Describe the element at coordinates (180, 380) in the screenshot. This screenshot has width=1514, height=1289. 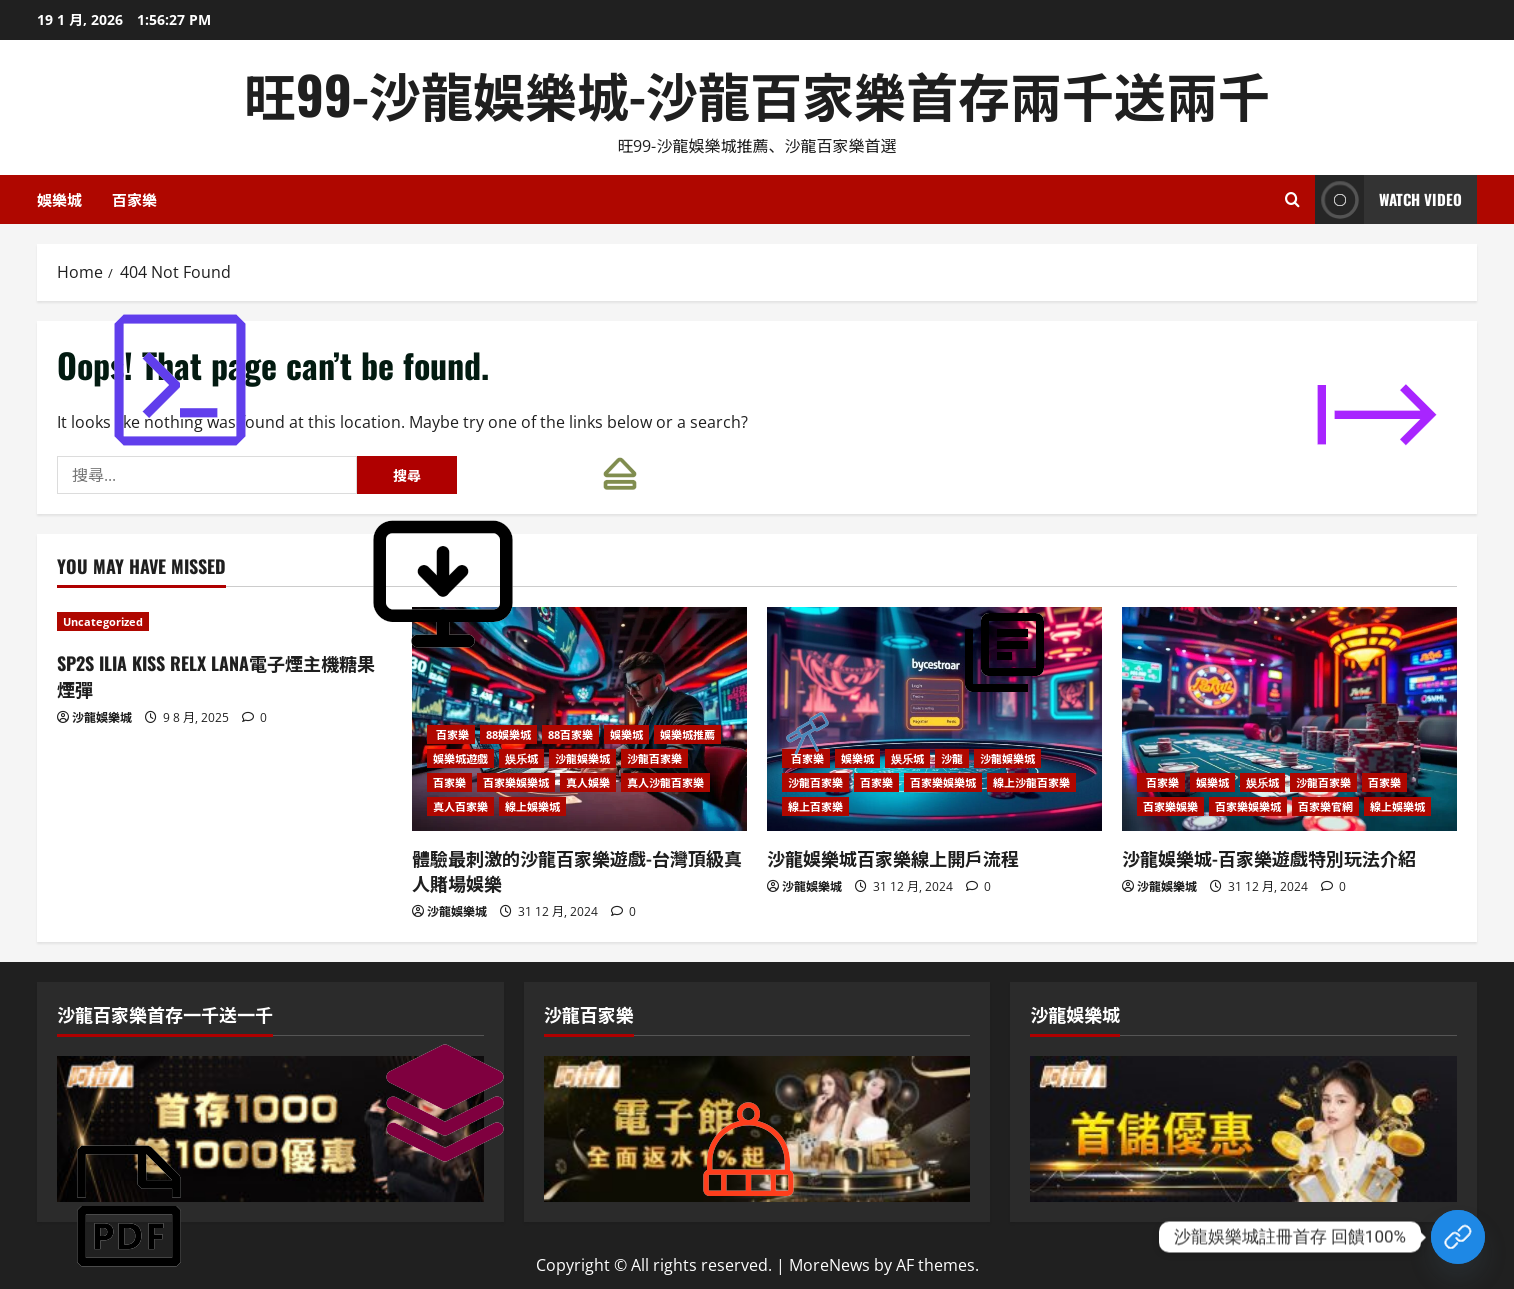
I see `open the integrated terminal` at that location.